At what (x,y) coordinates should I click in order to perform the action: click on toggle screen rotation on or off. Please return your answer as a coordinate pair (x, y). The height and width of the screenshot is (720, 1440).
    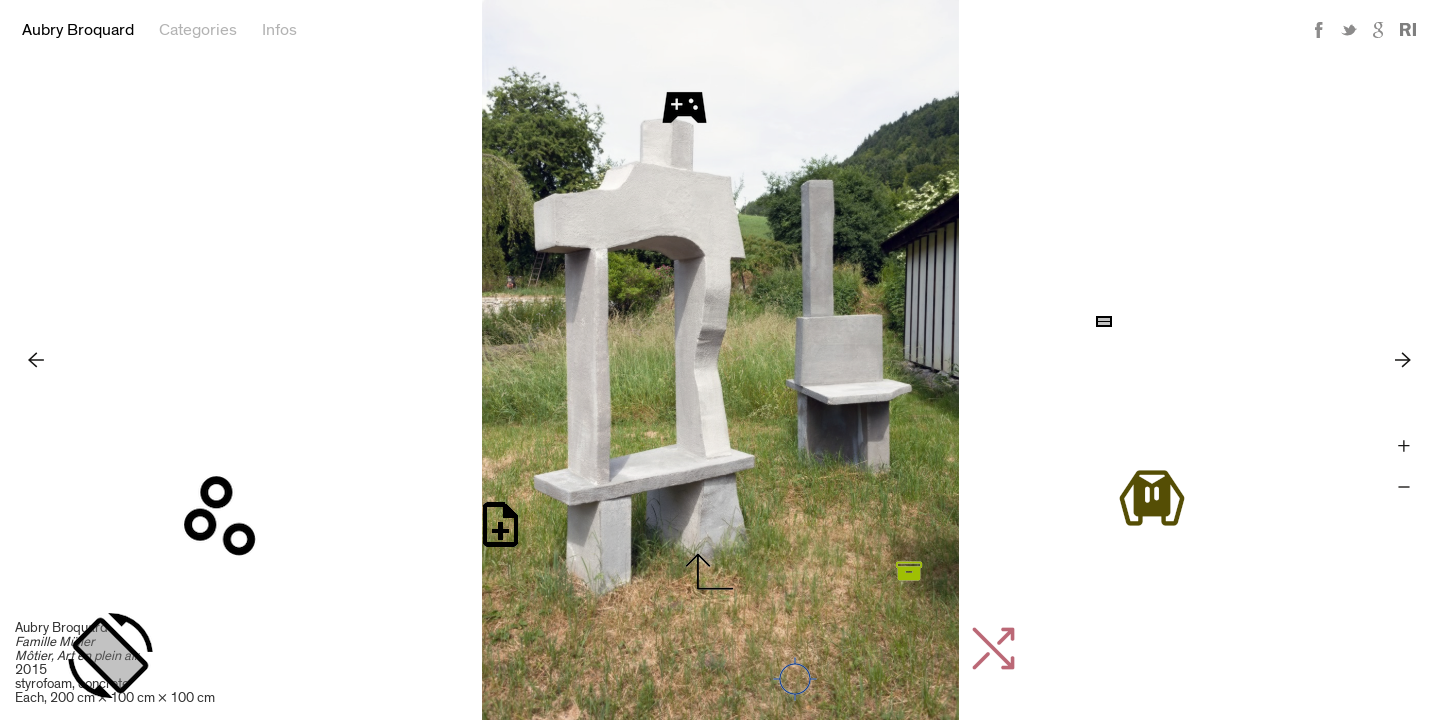
    Looking at the image, I should click on (110, 655).